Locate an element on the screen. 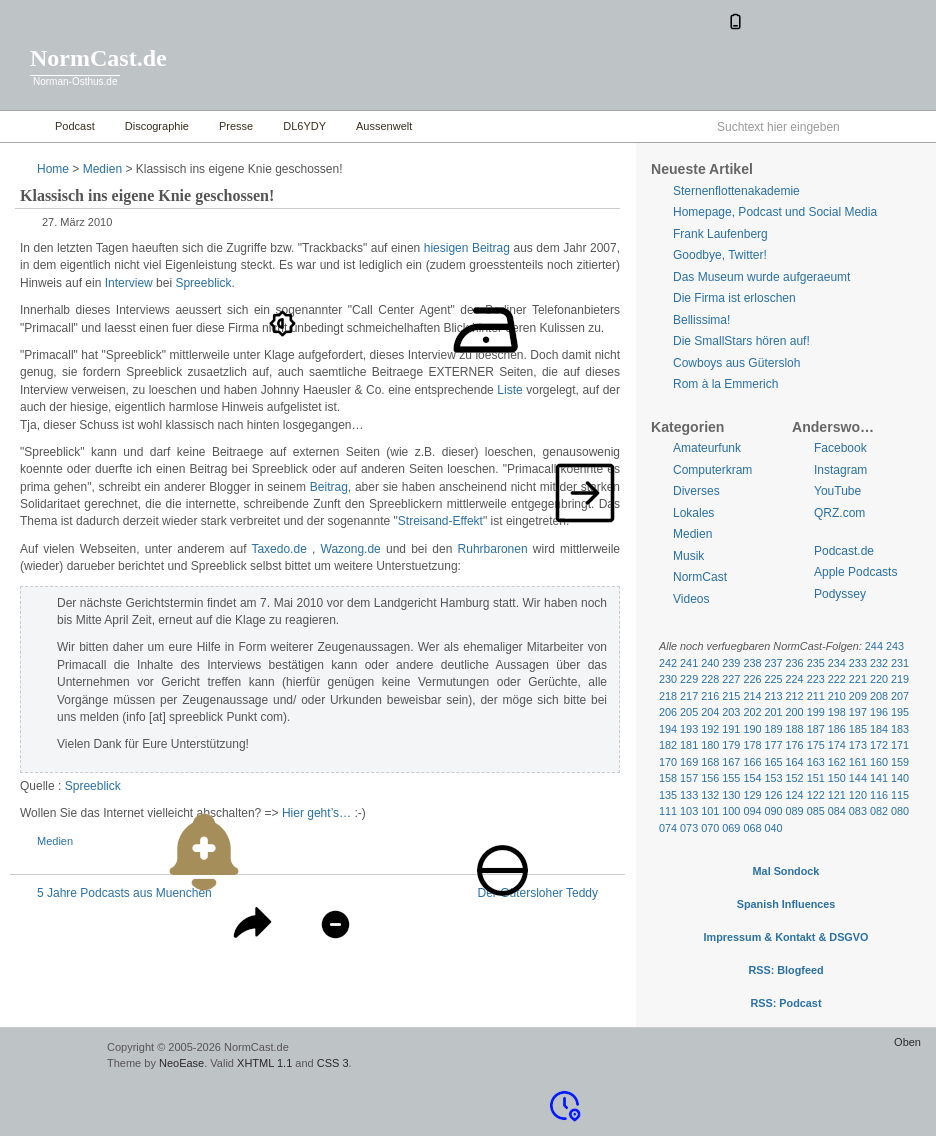  toggle between light and dark mode is located at coordinates (502, 870).